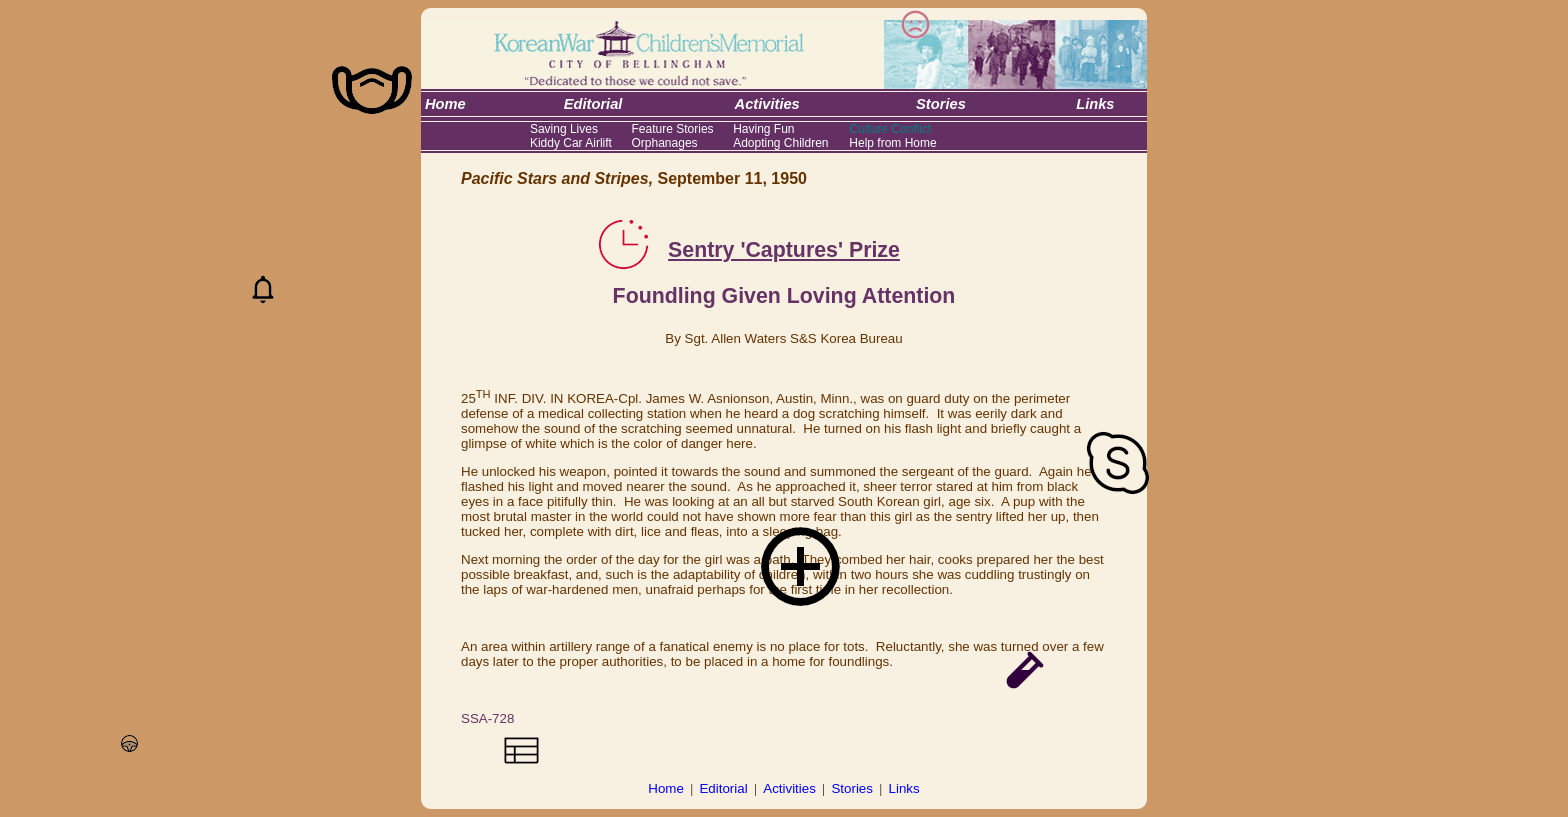 This screenshot has width=1568, height=817. What do you see at coordinates (1025, 670) in the screenshot?
I see `view lab results or test samples` at bounding box center [1025, 670].